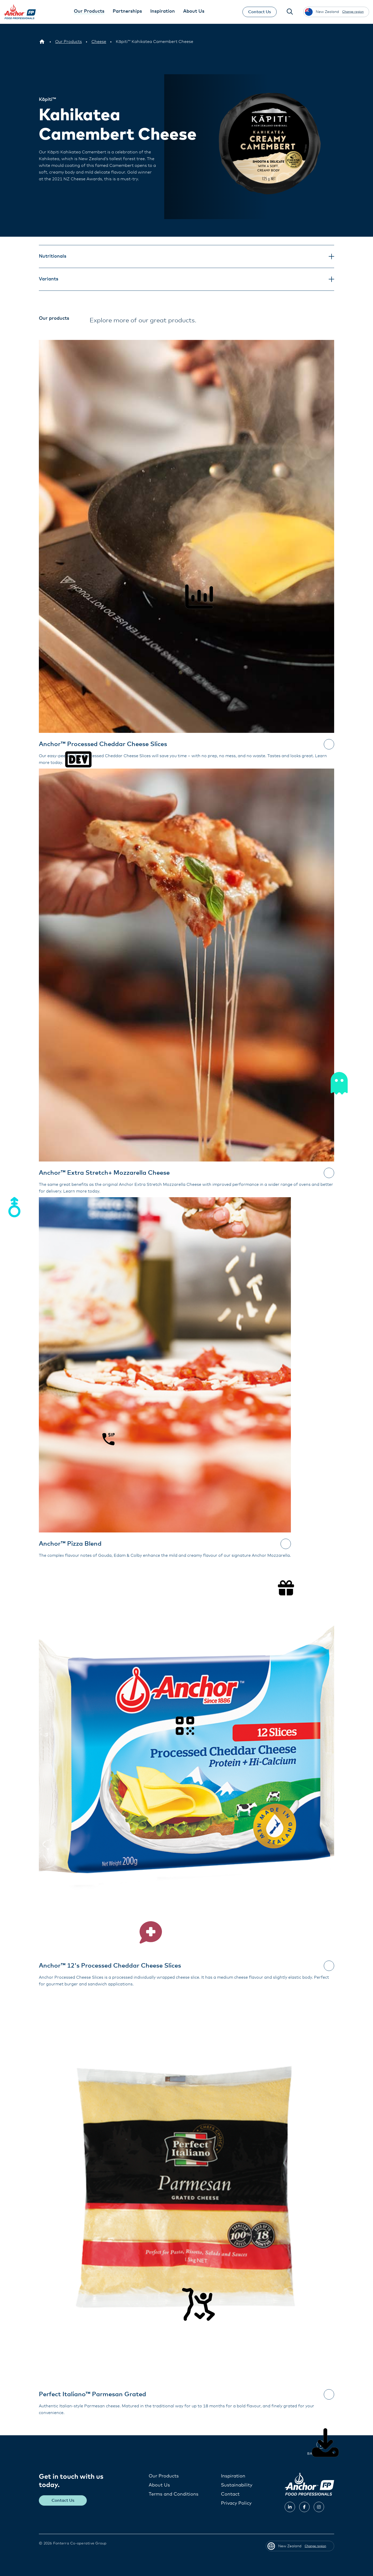 Image resolution: width=373 pixels, height=2576 pixels. What do you see at coordinates (185, 1726) in the screenshot?
I see `scan or generate a QR code` at bounding box center [185, 1726].